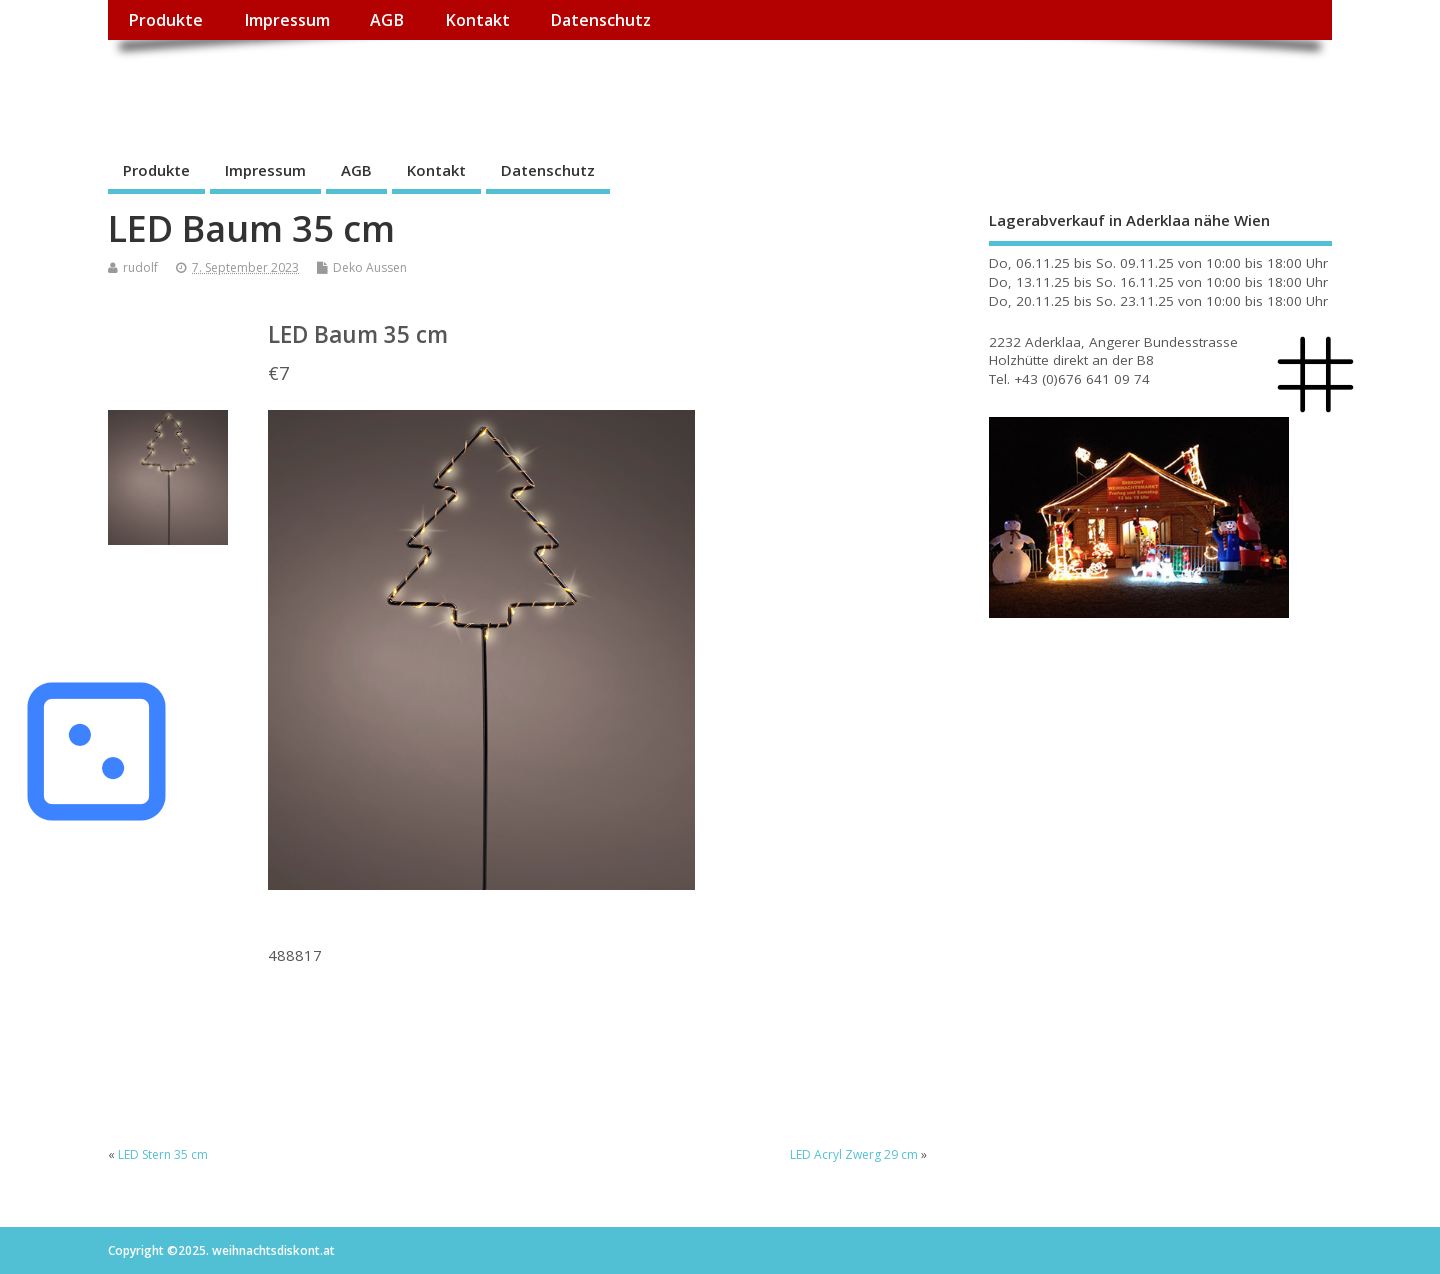  I want to click on view or browse hashtags, so click(1315, 374).